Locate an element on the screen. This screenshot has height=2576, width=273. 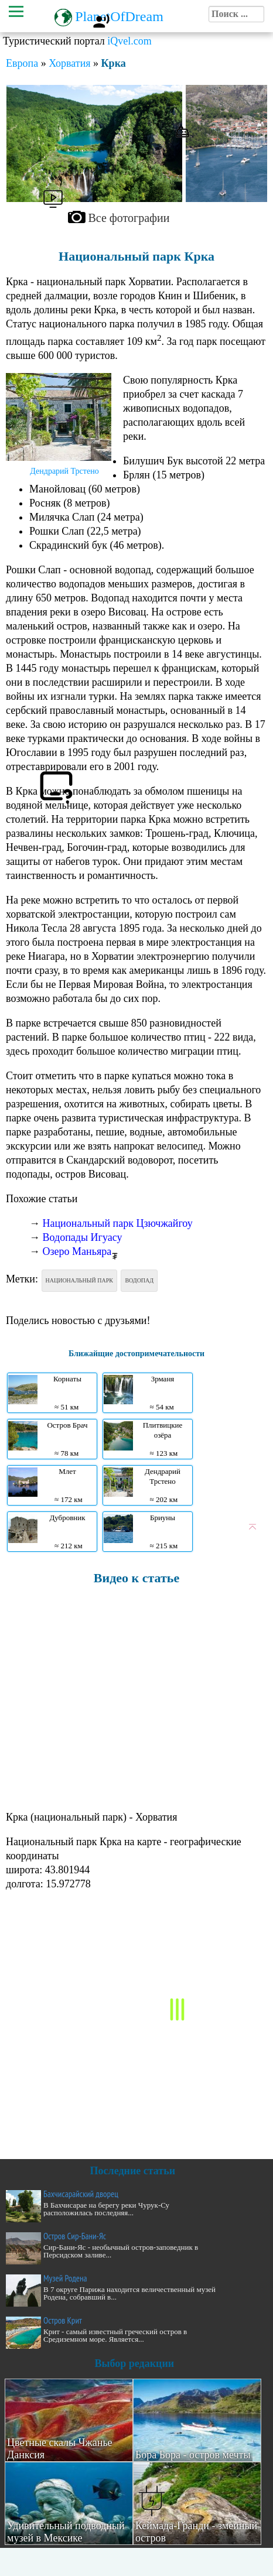
tablet device help or support is located at coordinates (56, 786).